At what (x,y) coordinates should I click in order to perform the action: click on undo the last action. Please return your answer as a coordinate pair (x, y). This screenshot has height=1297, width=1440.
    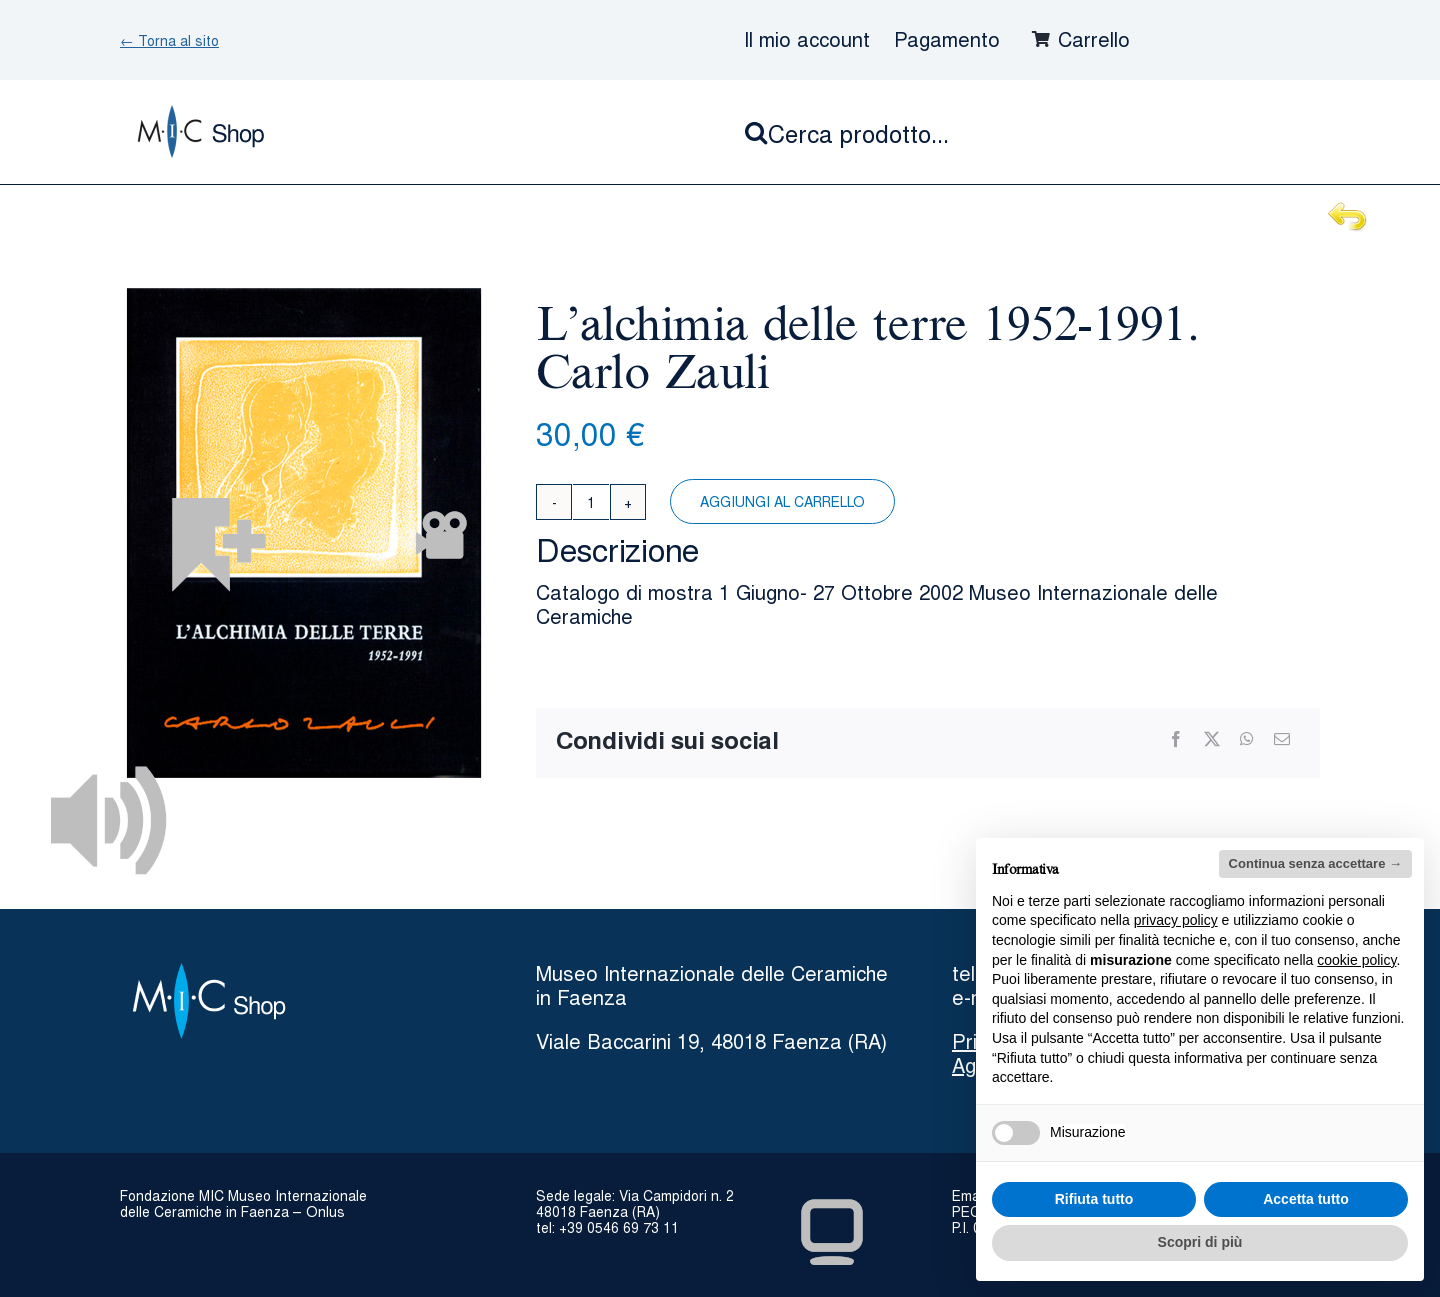
    Looking at the image, I should click on (1347, 215).